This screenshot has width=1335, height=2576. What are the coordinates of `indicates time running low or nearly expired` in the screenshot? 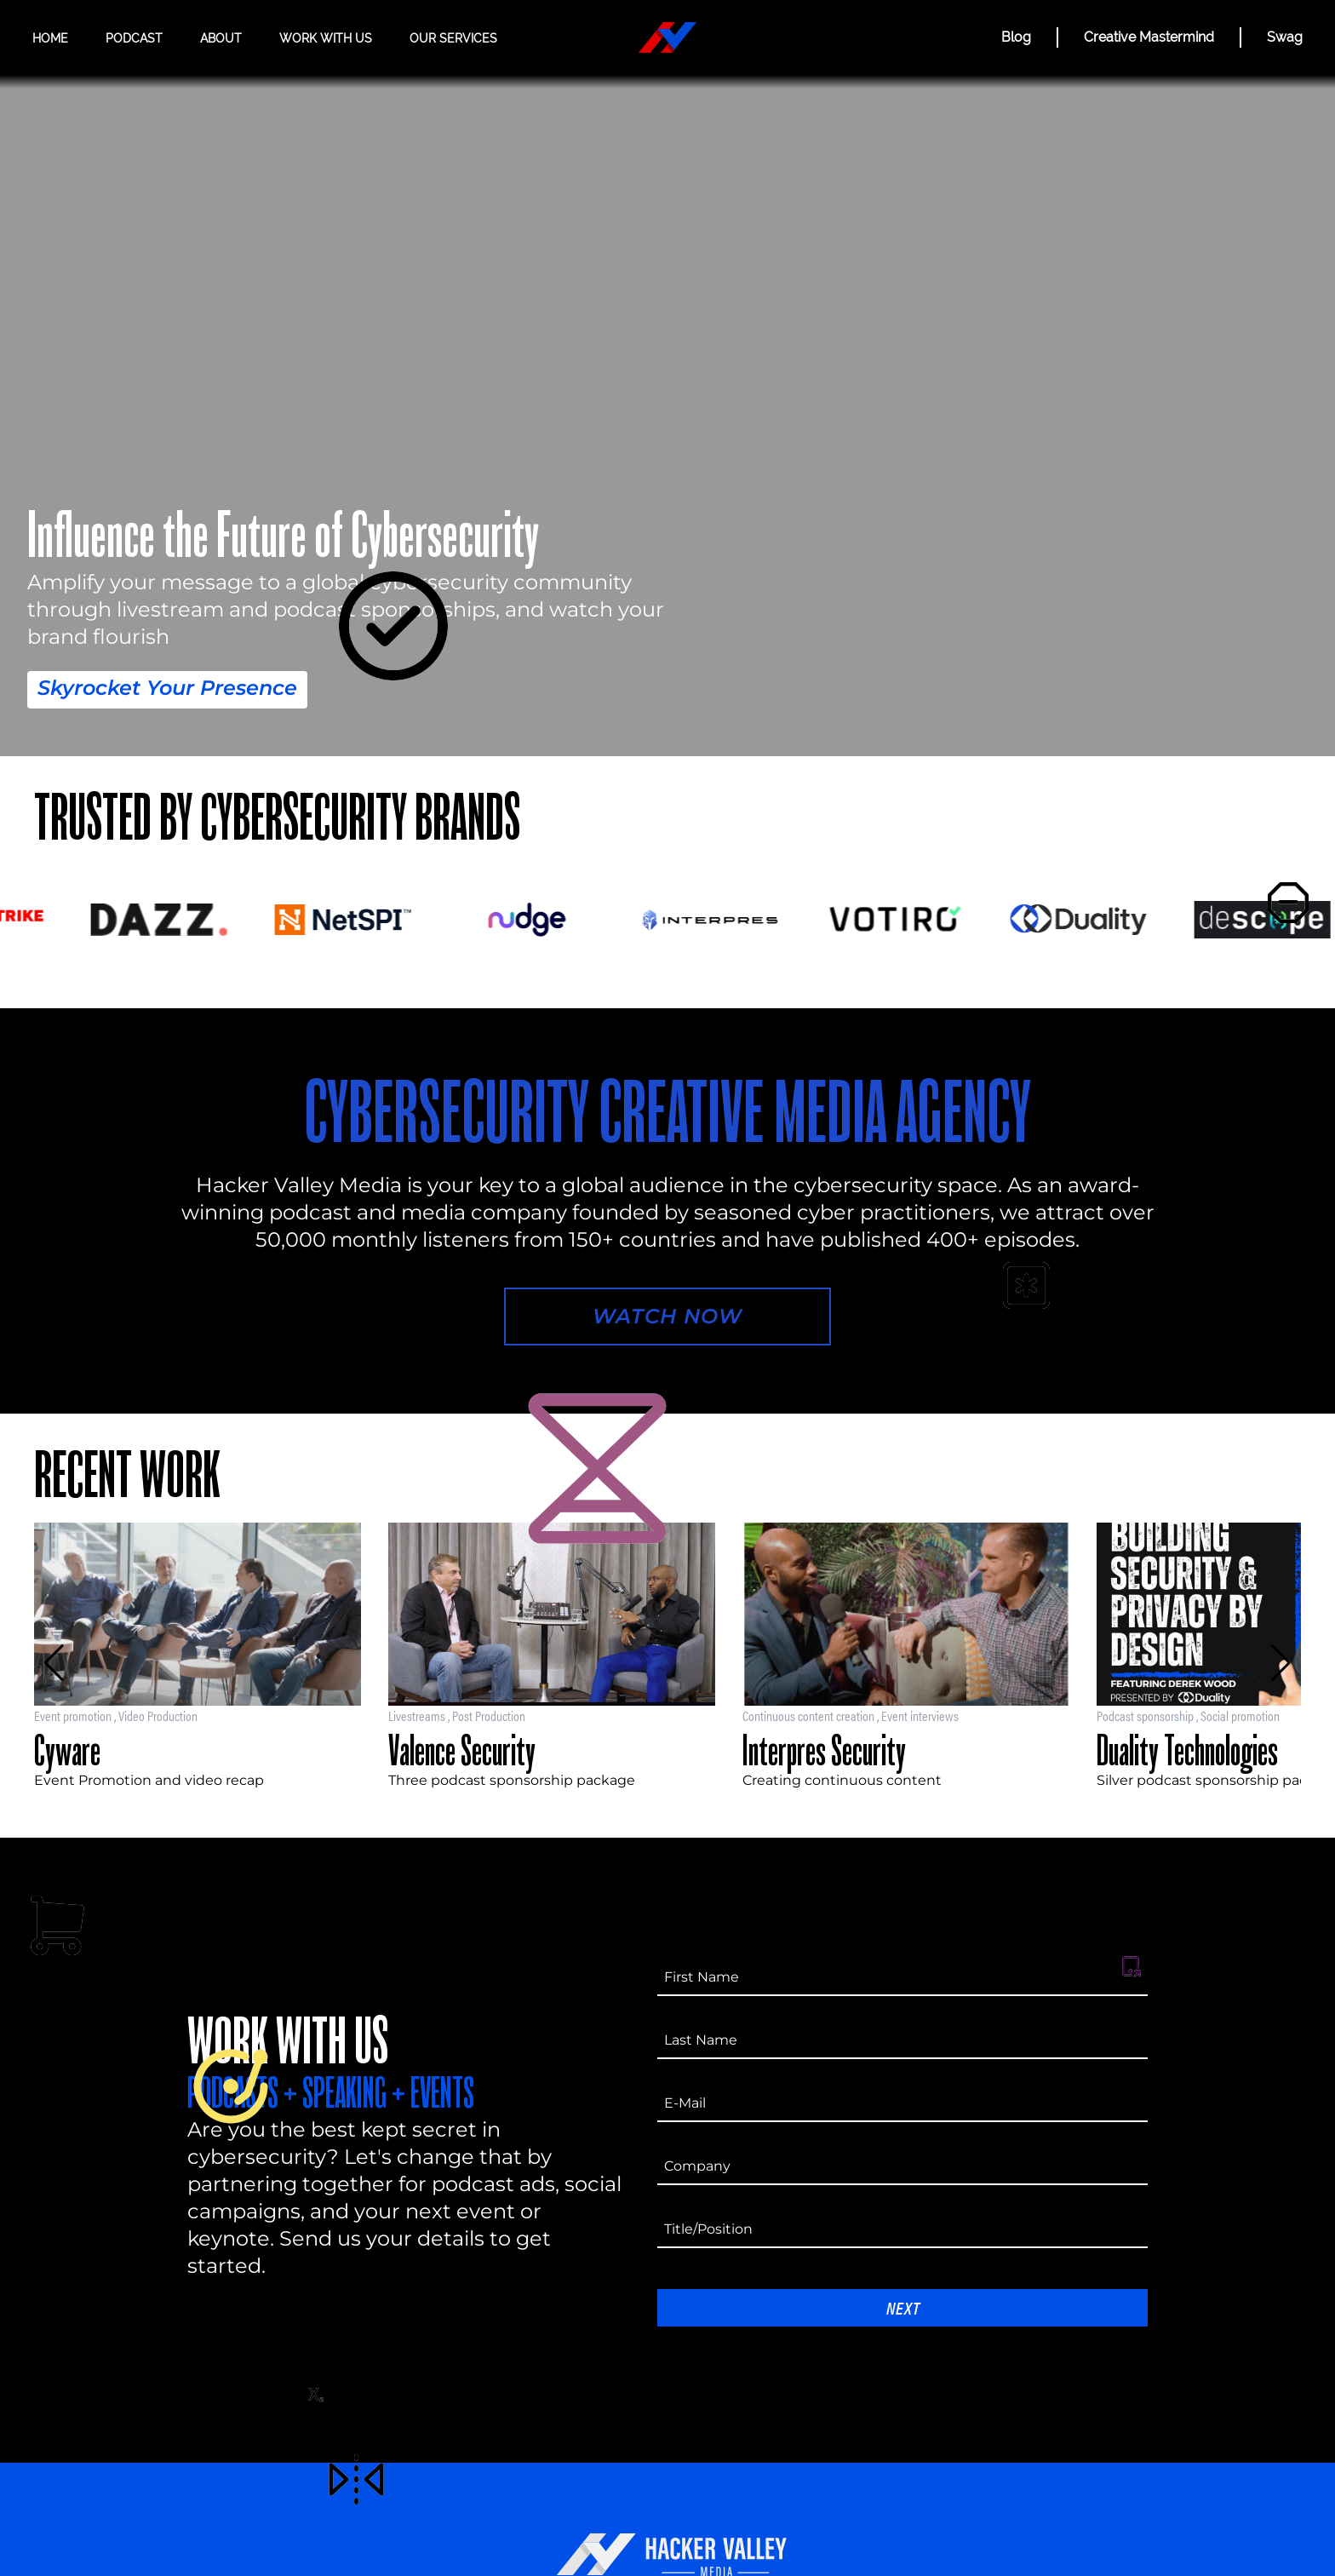 It's located at (597, 1468).